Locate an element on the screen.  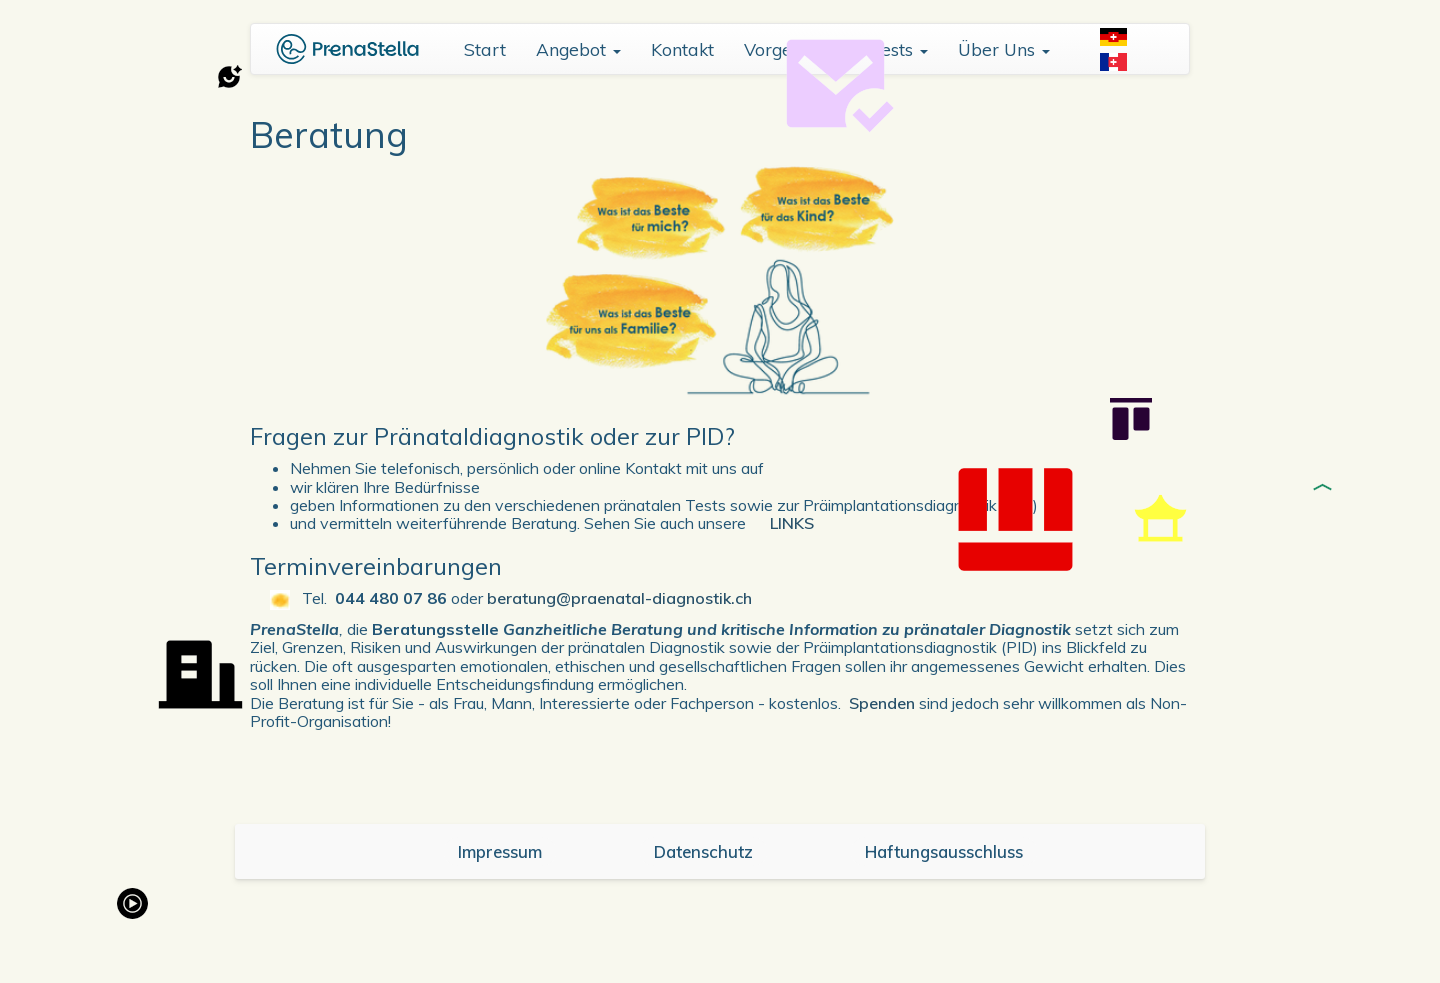
chat with ai assistant is located at coordinates (229, 77).